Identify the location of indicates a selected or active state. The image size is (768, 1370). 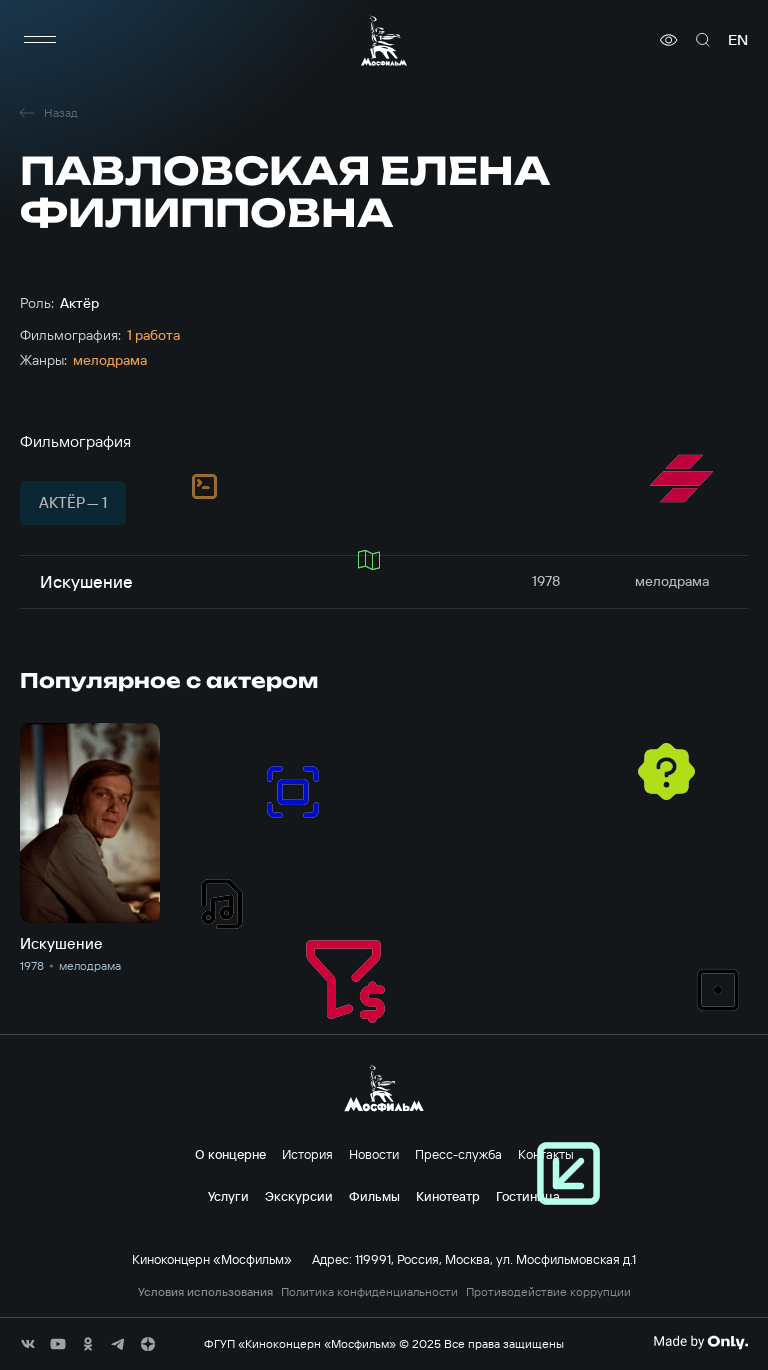
(718, 990).